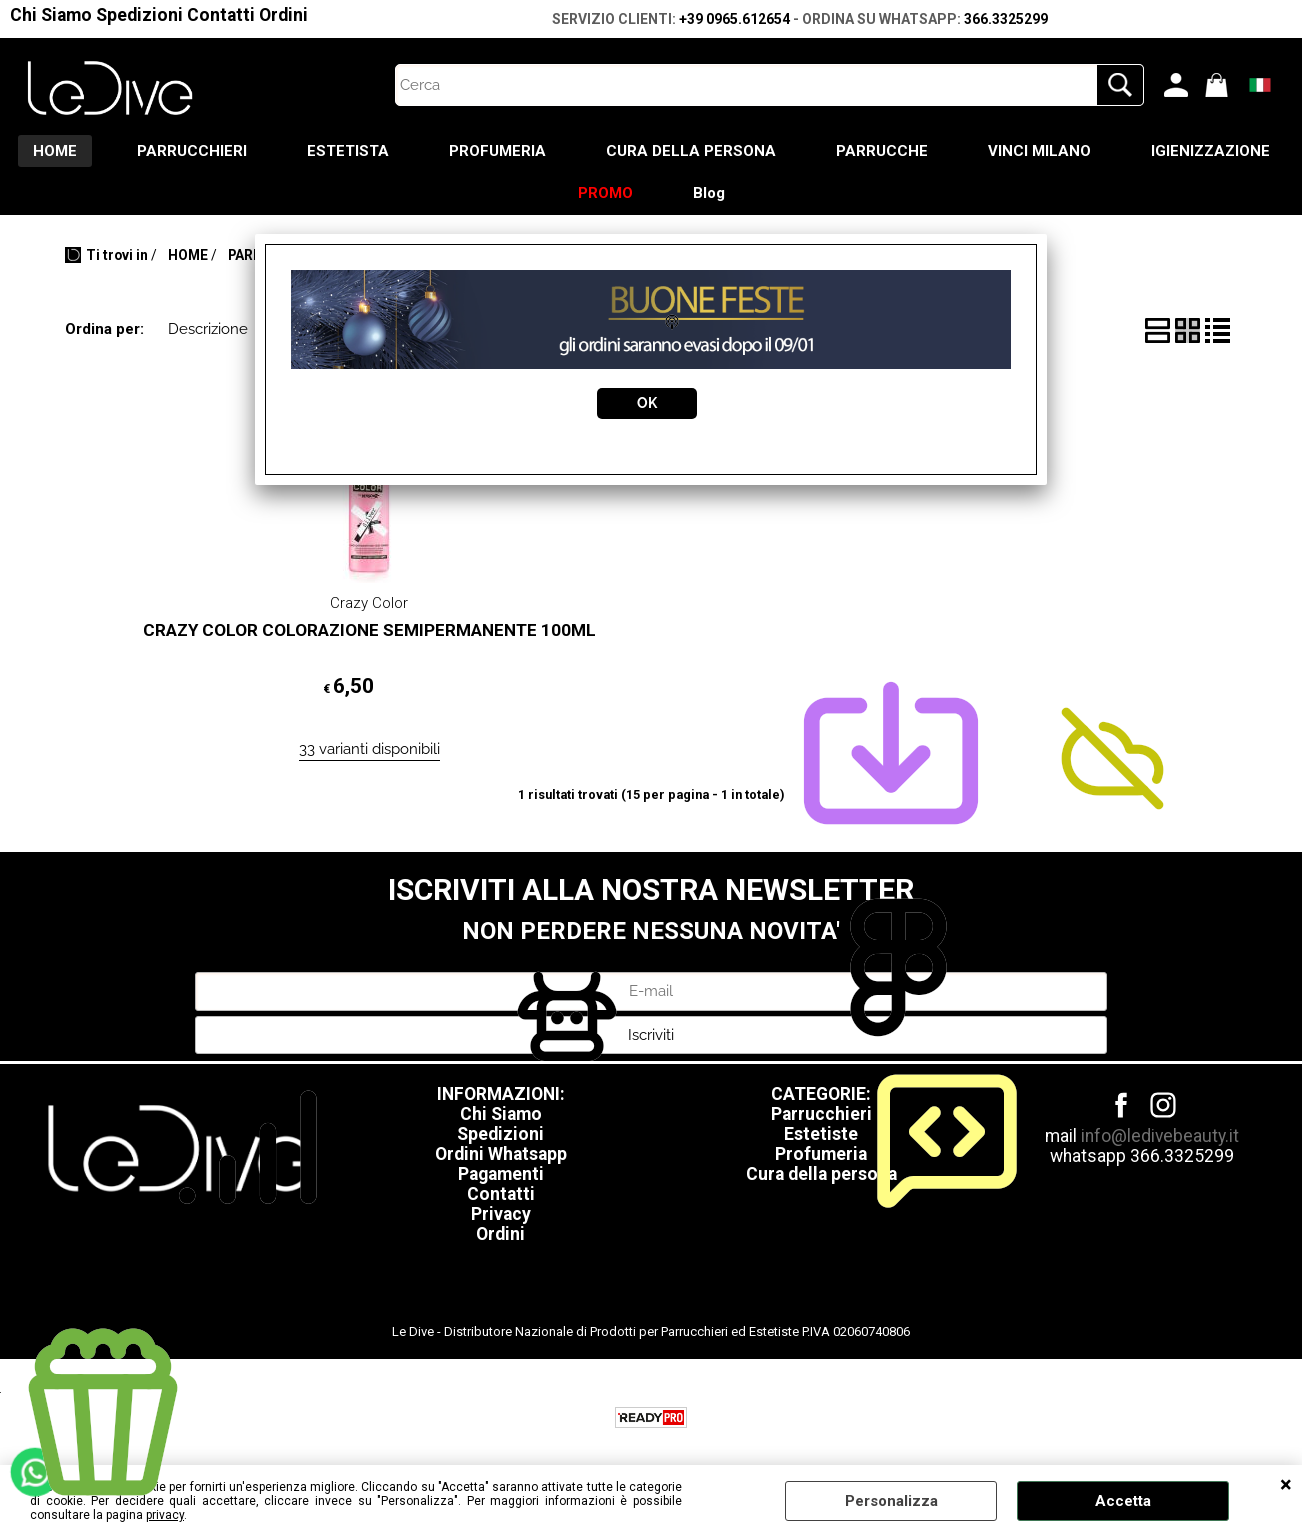 This screenshot has width=1302, height=1537. I want to click on import a file or data into the app, so click(891, 761).